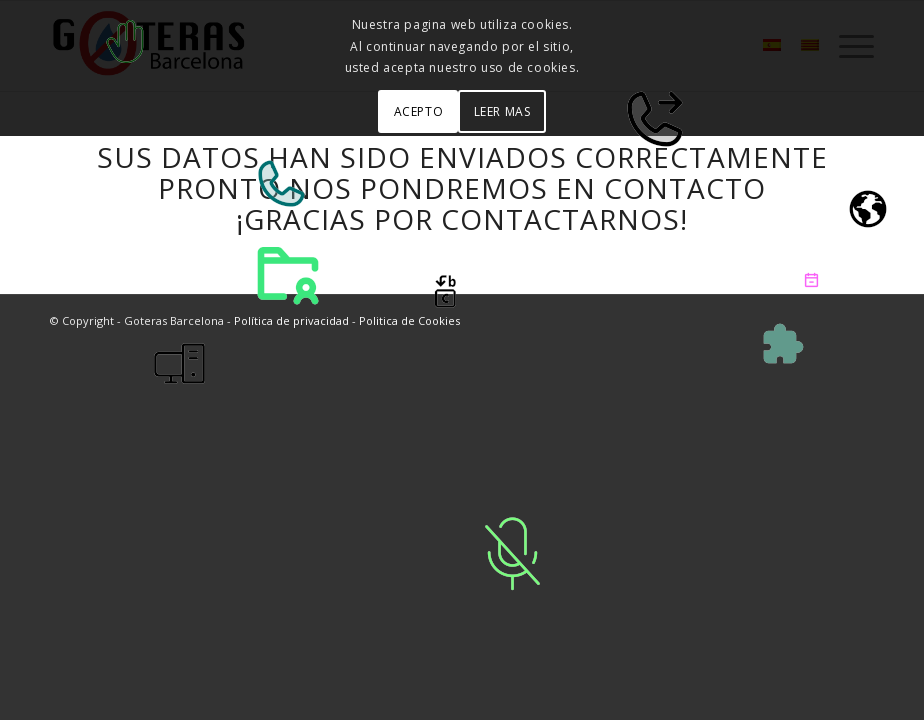 This screenshot has width=924, height=720. Describe the element at coordinates (656, 118) in the screenshot. I see `transfer an active call` at that location.